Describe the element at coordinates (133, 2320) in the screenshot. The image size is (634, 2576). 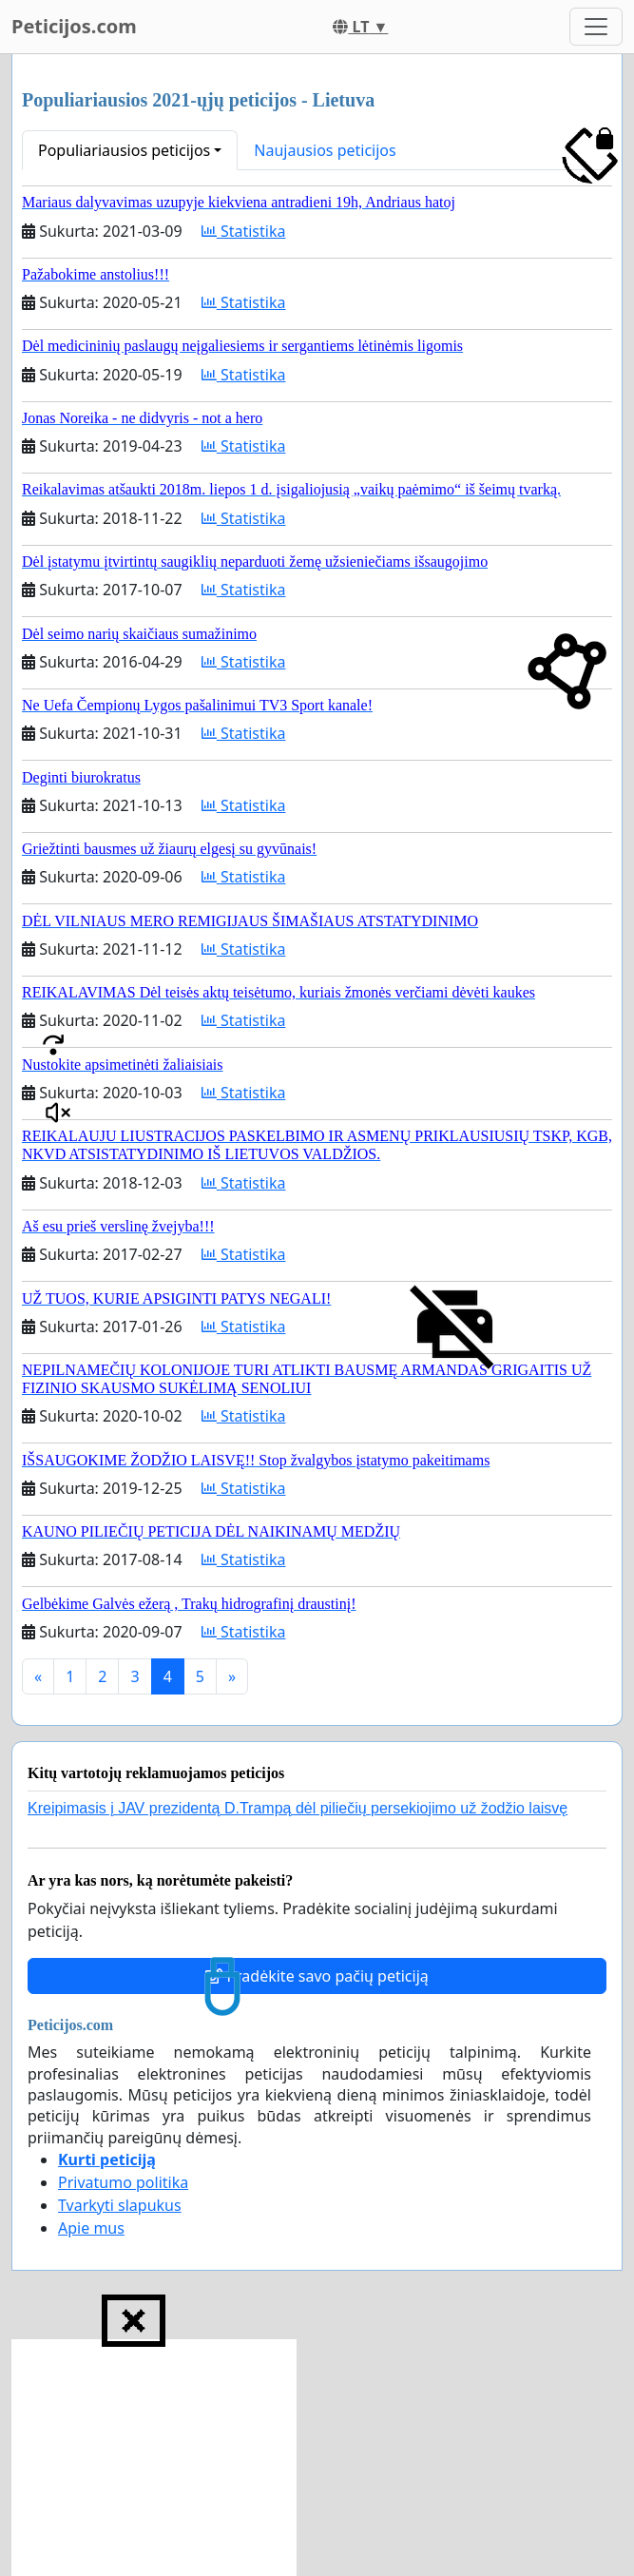
I see `cancel or close a presentation` at that location.